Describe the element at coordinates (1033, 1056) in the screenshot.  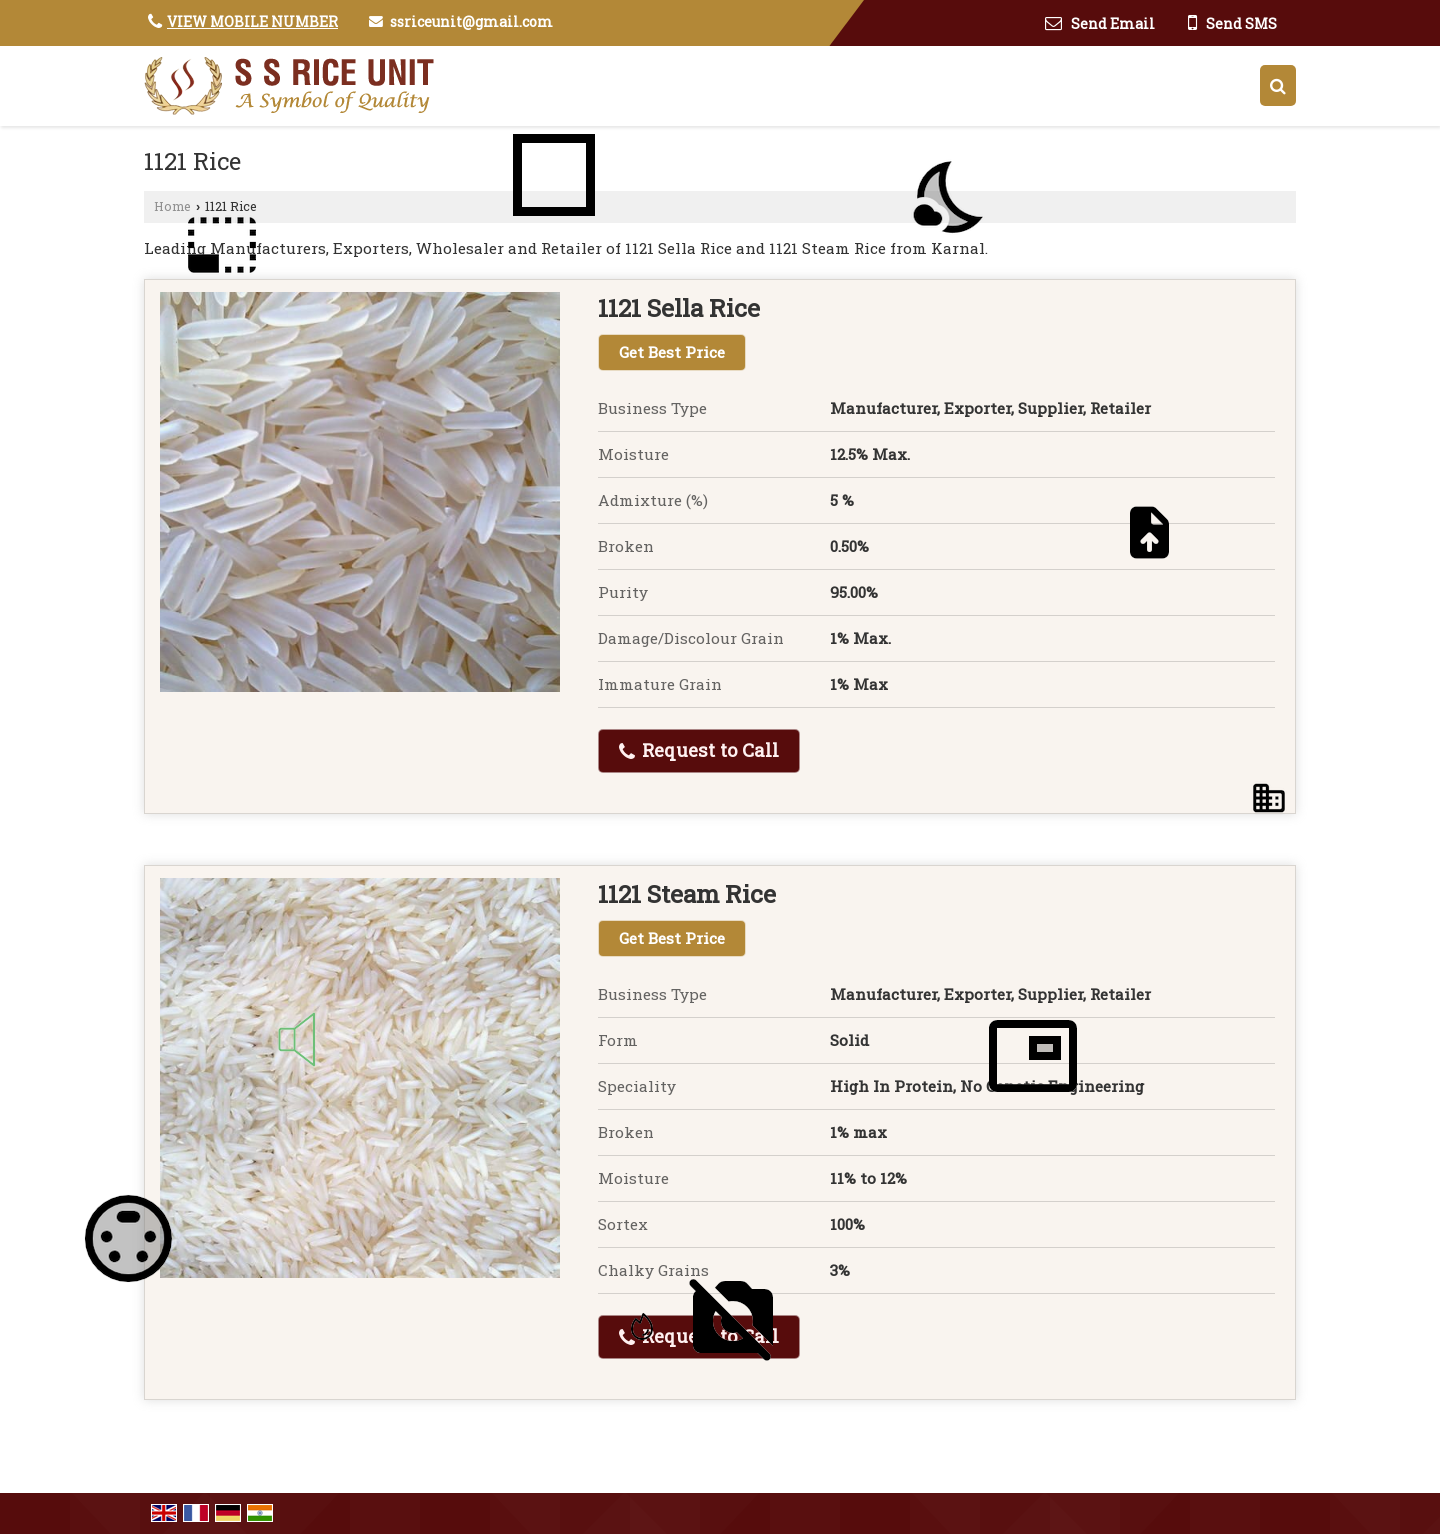
I see `enable picture-in-picture mode` at that location.